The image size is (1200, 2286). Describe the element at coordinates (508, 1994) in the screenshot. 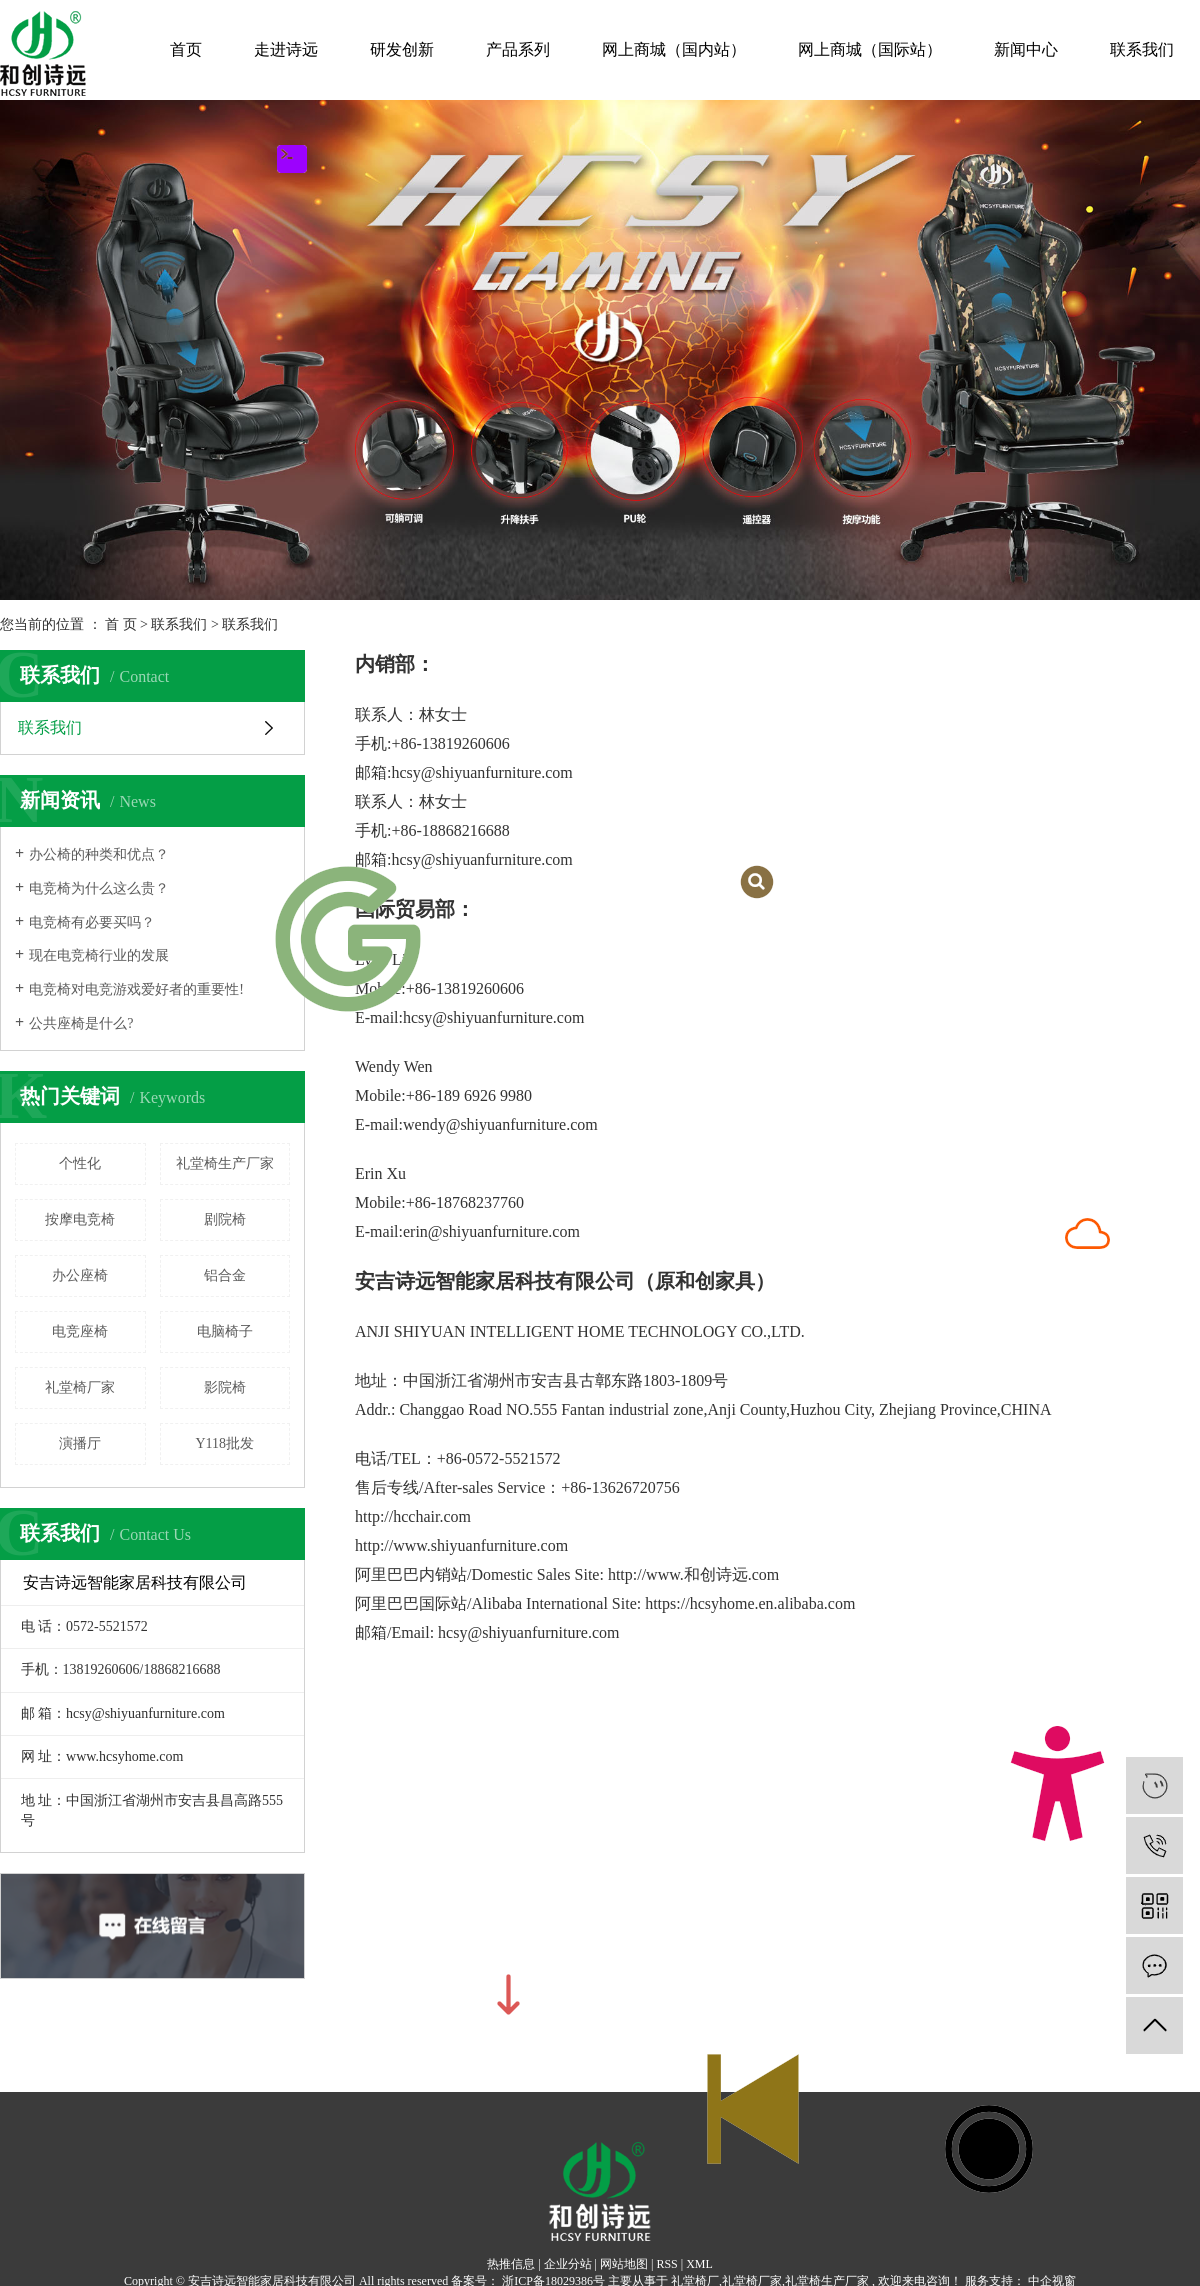

I see `scroll down or view more content` at that location.